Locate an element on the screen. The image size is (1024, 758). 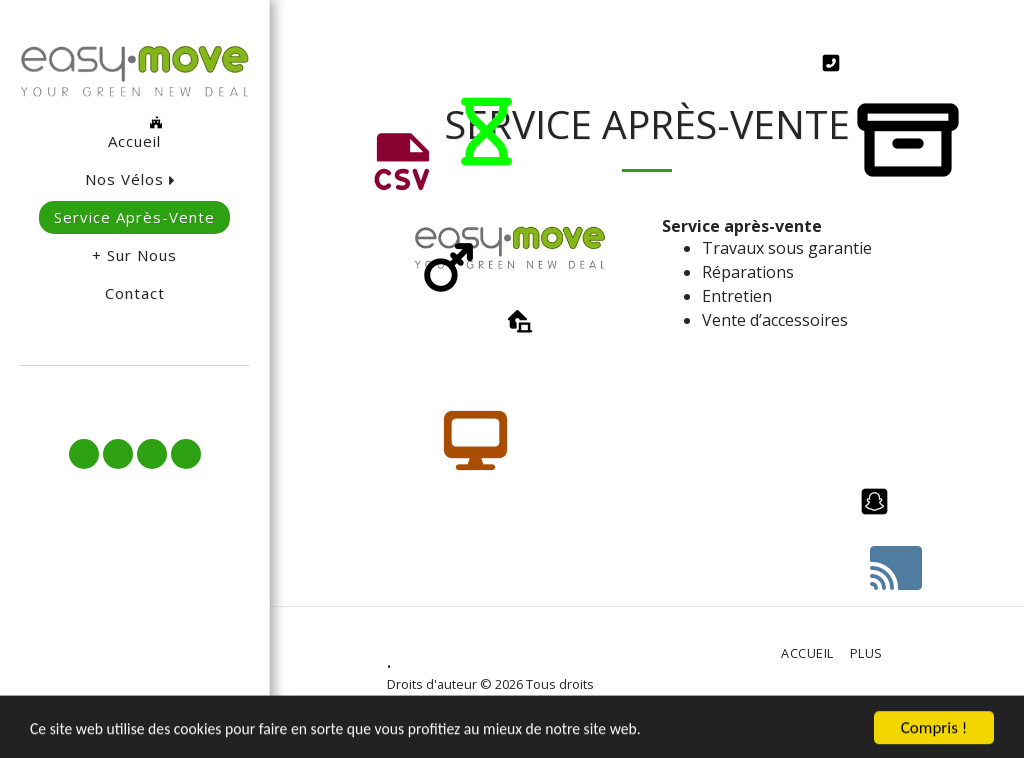
archive item or conversation is located at coordinates (908, 140).